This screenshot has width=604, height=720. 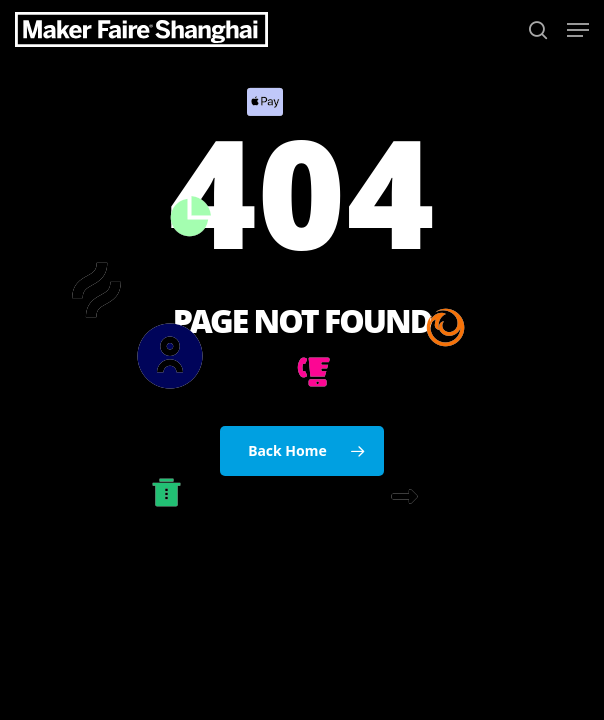 I want to click on pay with Apple Pay, so click(x=265, y=102).